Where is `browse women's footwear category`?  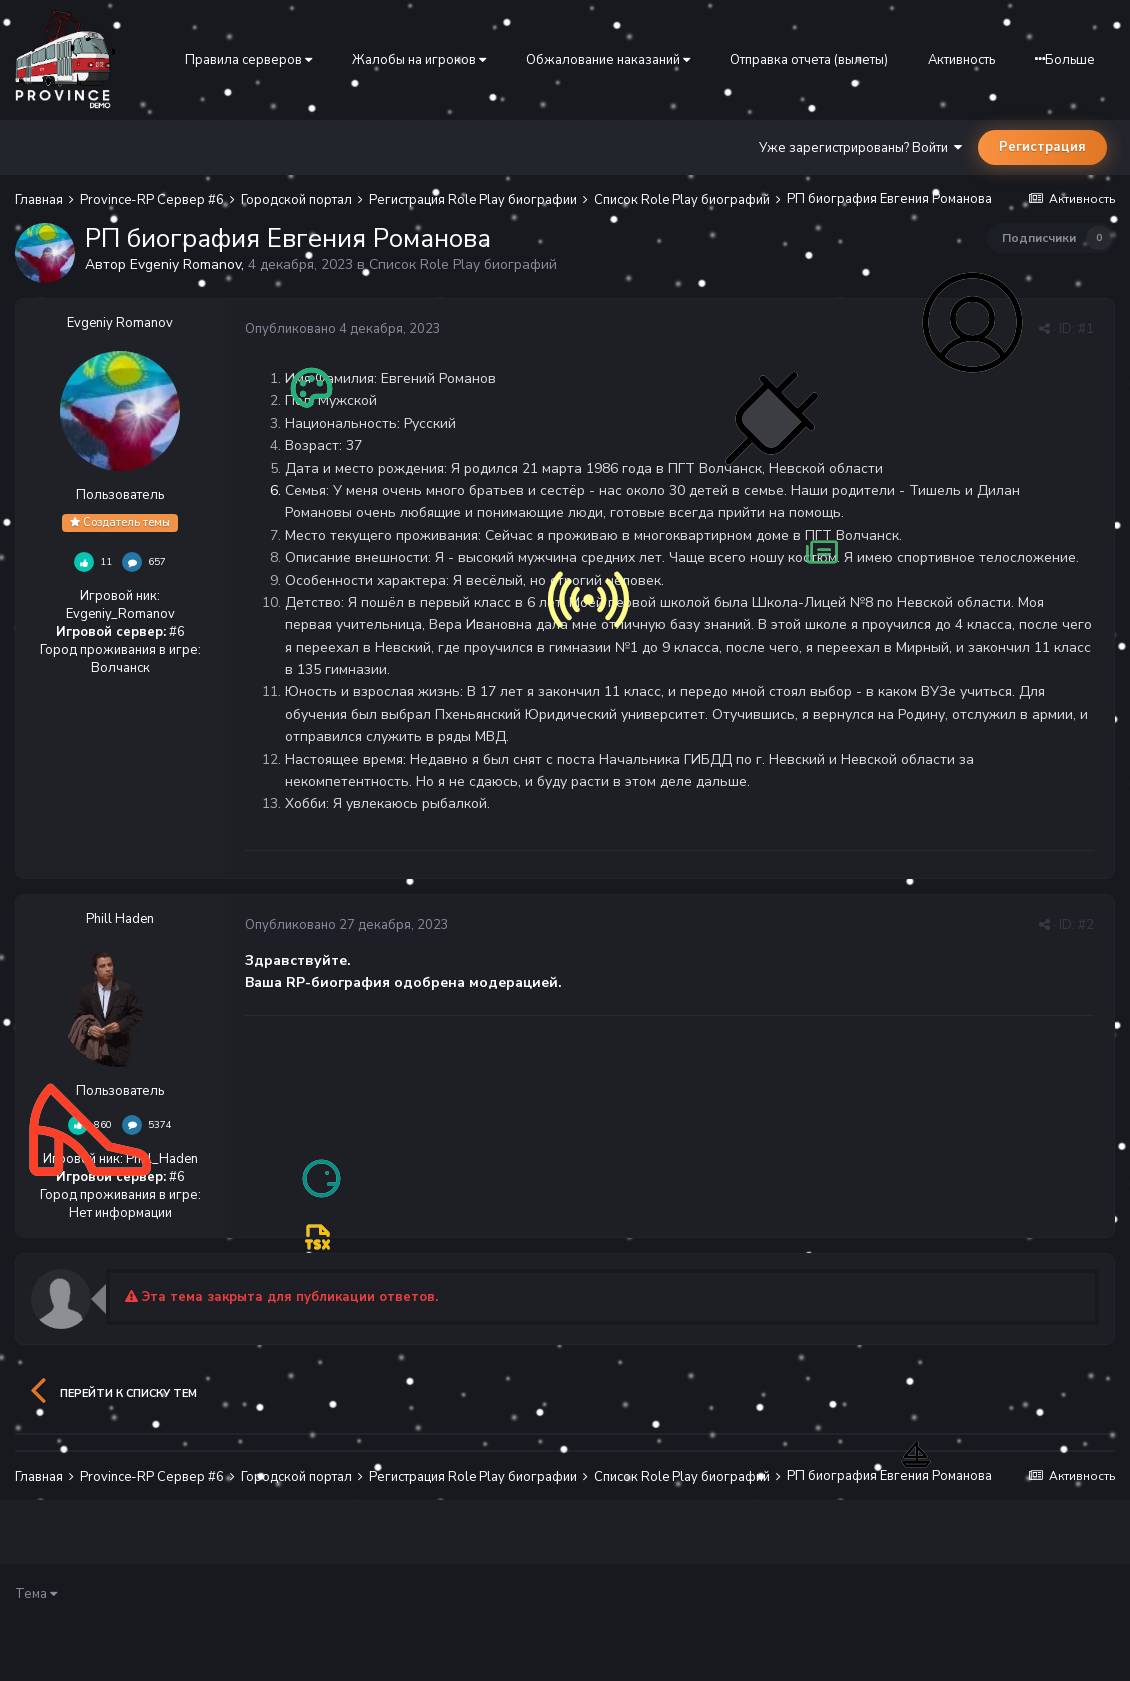
browse women's footwear category is located at coordinates (84, 1134).